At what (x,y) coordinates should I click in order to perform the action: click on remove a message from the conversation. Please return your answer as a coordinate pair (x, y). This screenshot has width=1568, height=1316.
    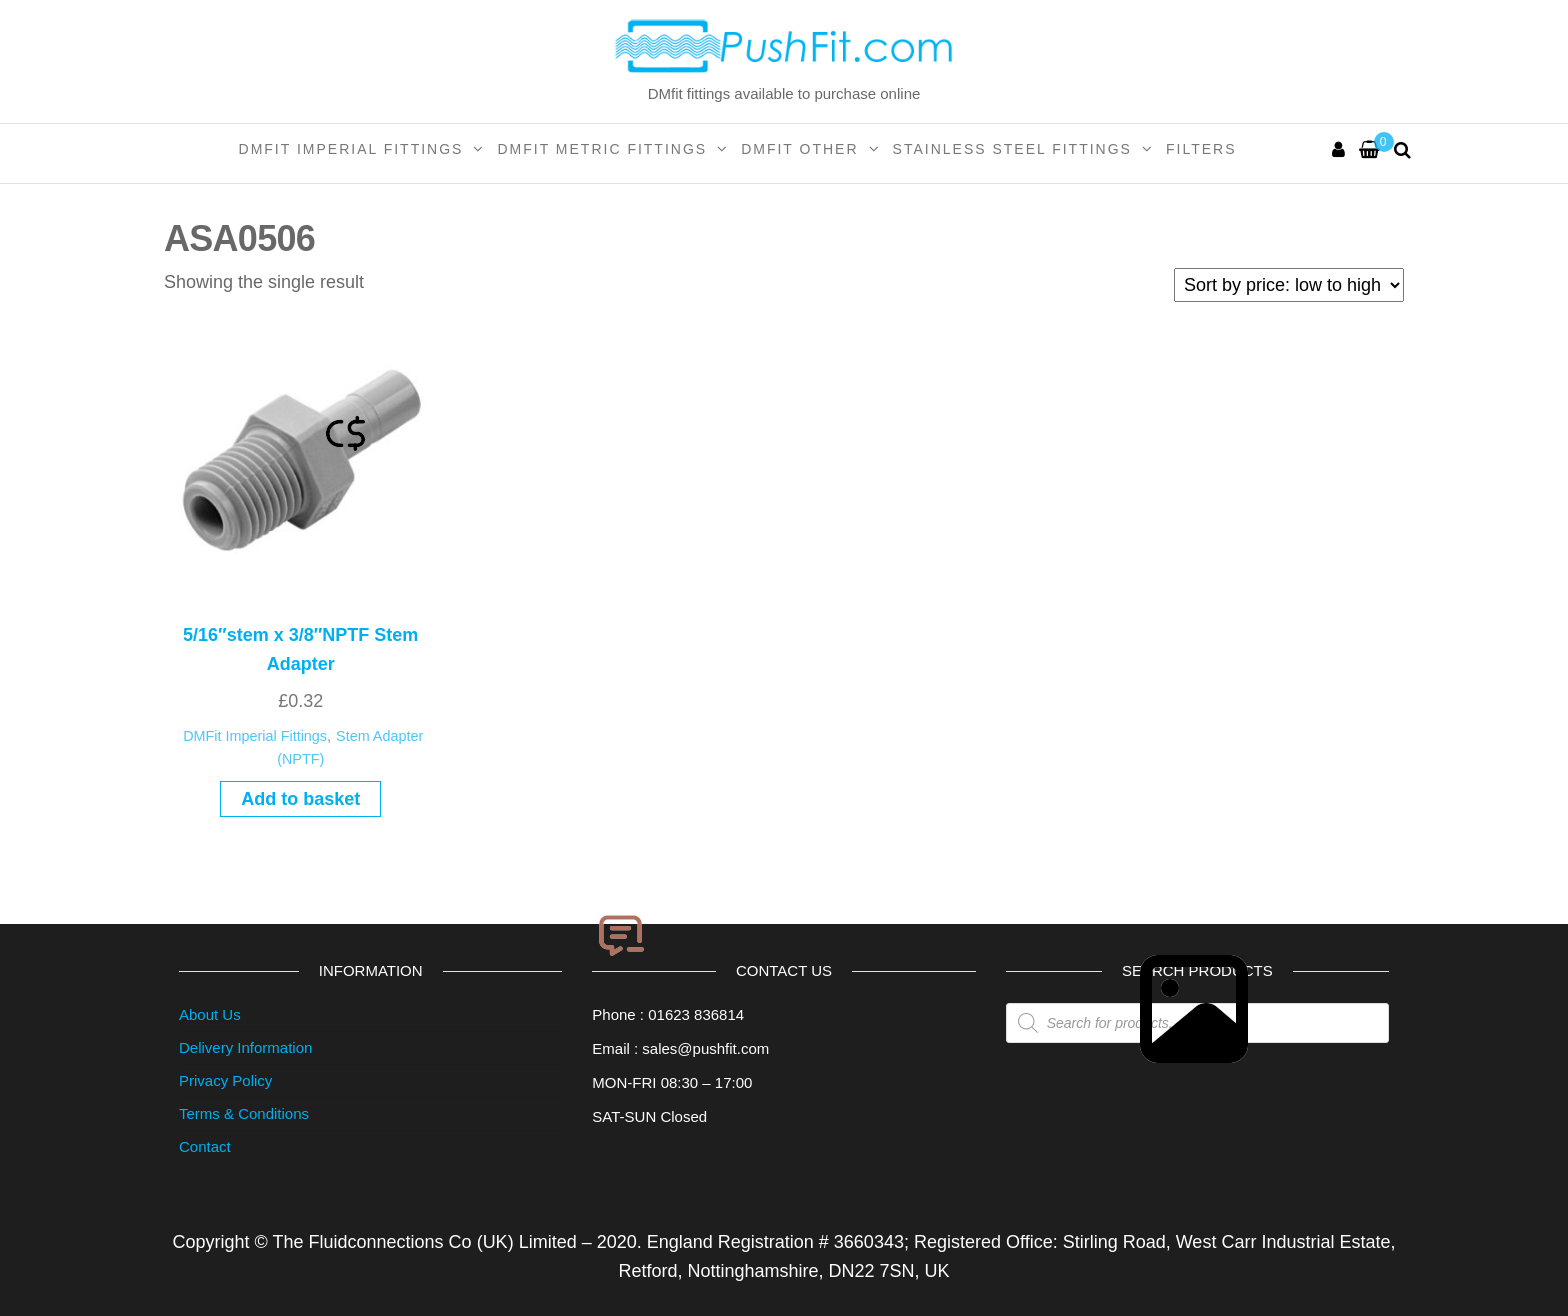
    Looking at the image, I should click on (620, 934).